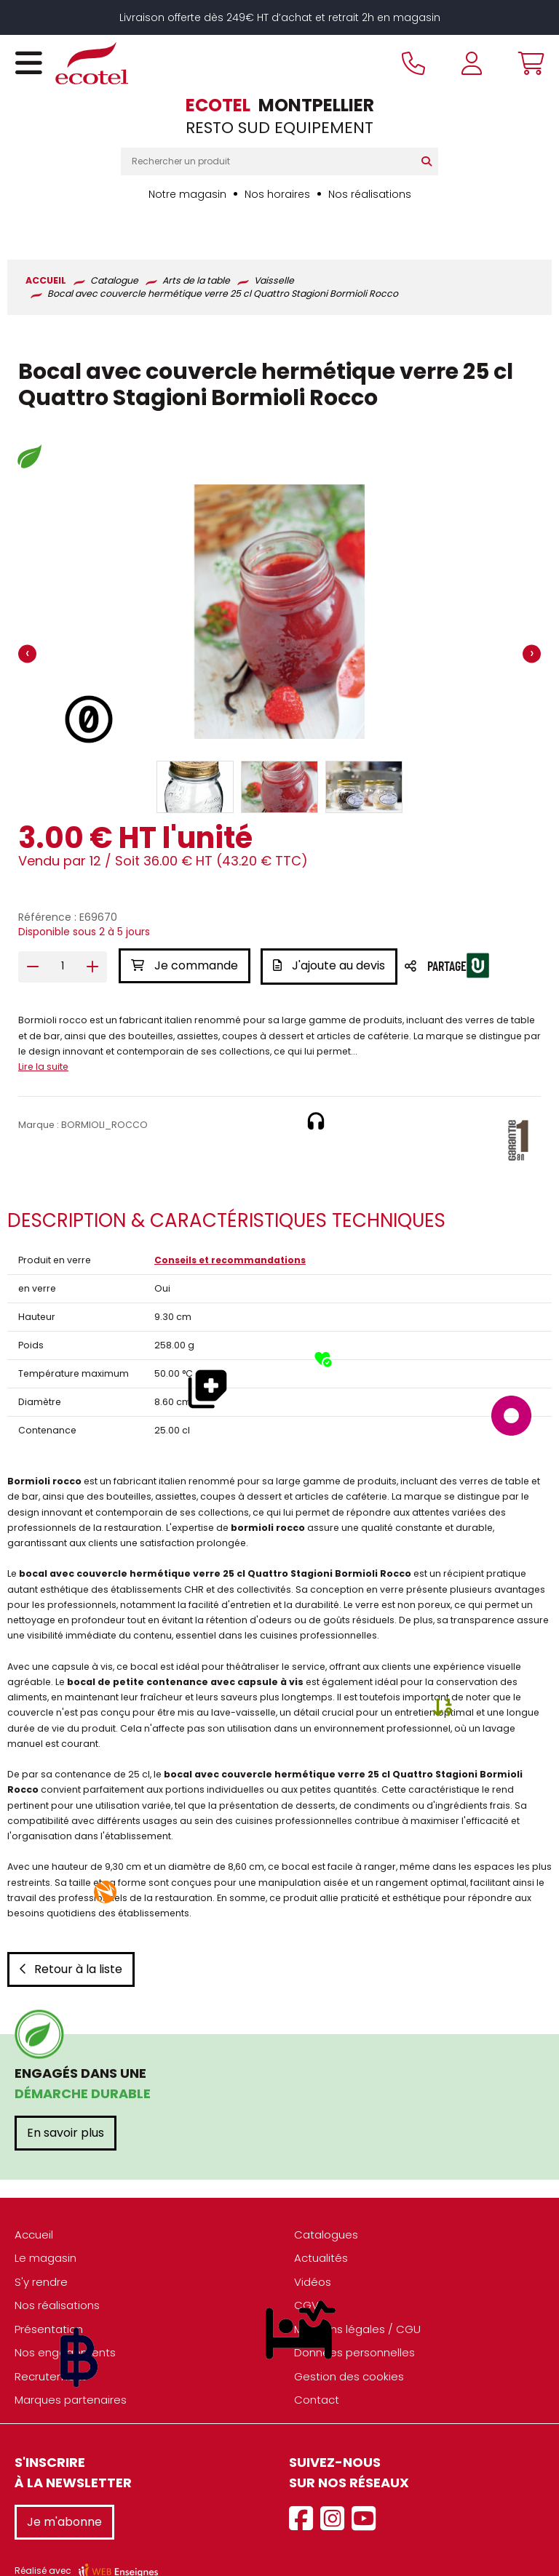  I want to click on listen to audio or music, so click(316, 1121).